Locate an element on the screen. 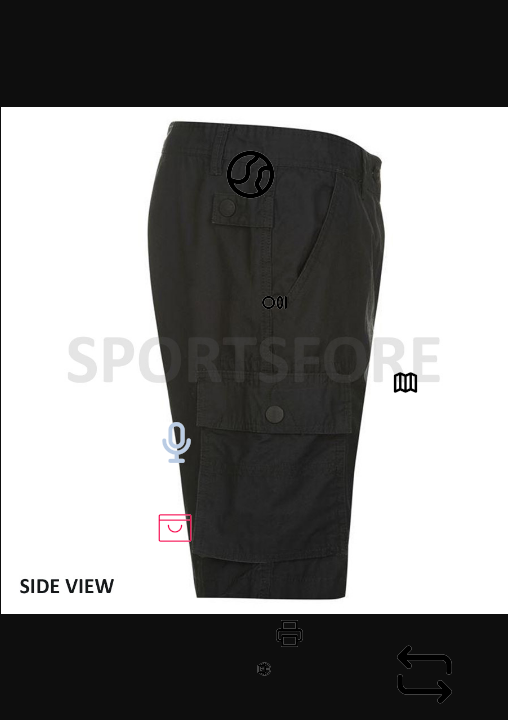  switch to global or worldwide view is located at coordinates (250, 174).